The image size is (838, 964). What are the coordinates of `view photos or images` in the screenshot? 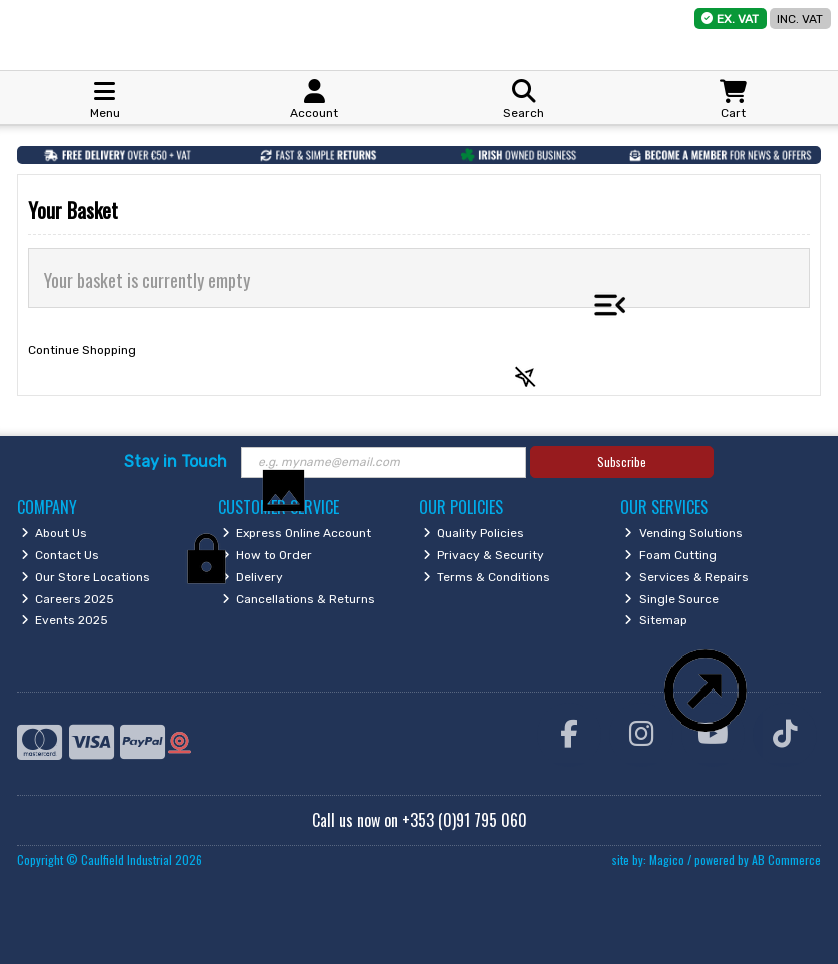 It's located at (283, 490).